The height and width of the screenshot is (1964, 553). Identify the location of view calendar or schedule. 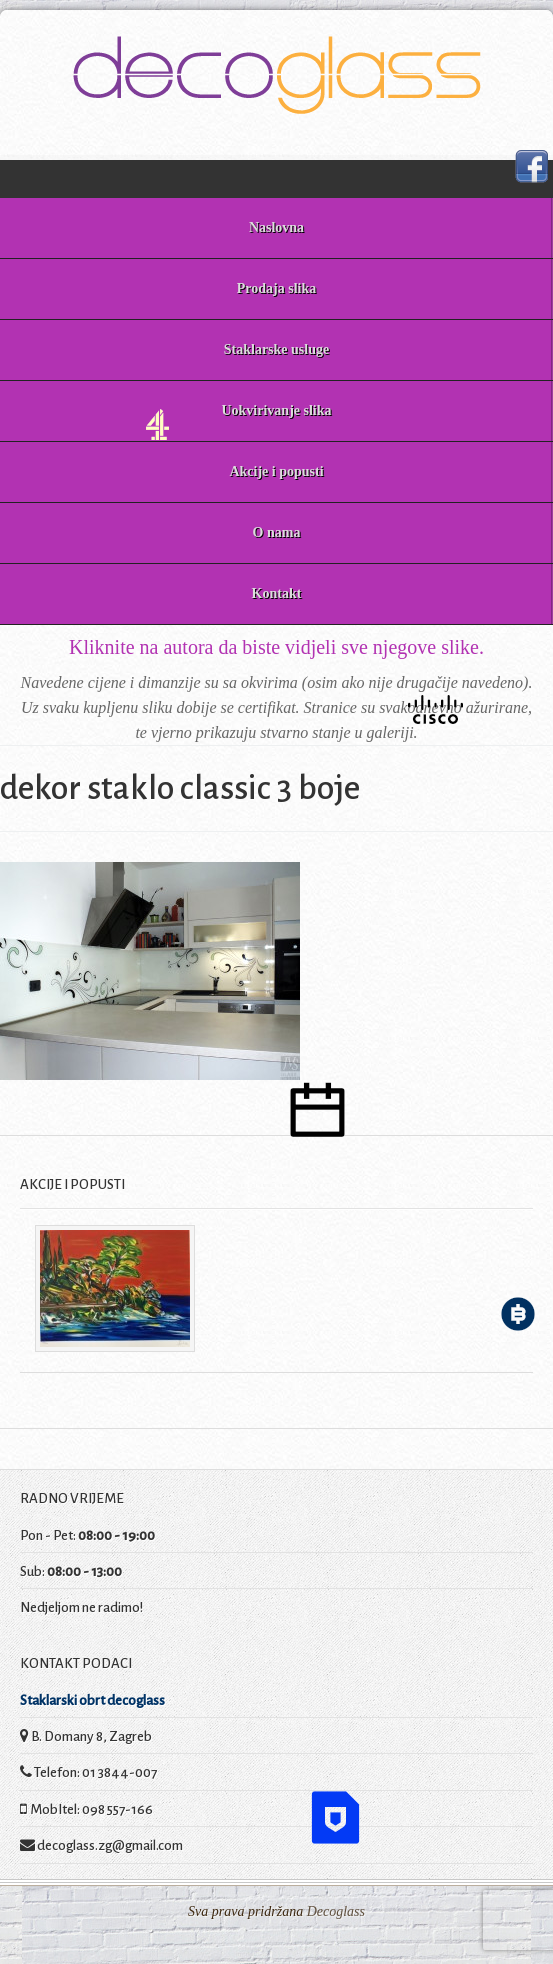
(317, 1112).